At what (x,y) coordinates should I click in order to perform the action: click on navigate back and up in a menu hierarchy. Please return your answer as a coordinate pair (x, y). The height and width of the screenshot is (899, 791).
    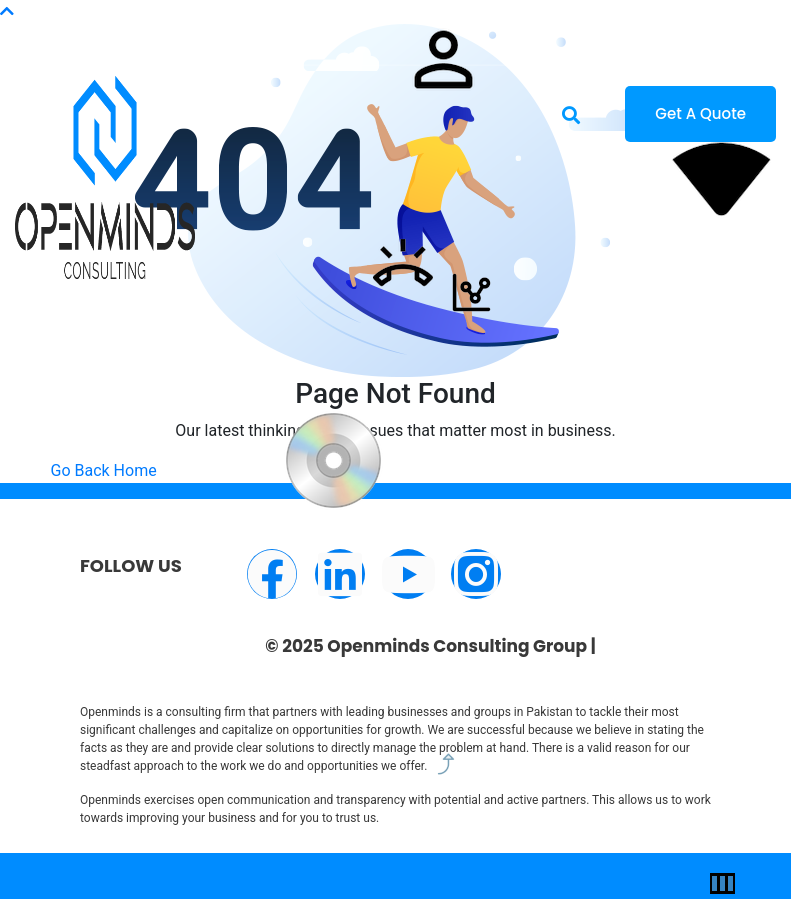
    Looking at the image, I should click on (446, 764).